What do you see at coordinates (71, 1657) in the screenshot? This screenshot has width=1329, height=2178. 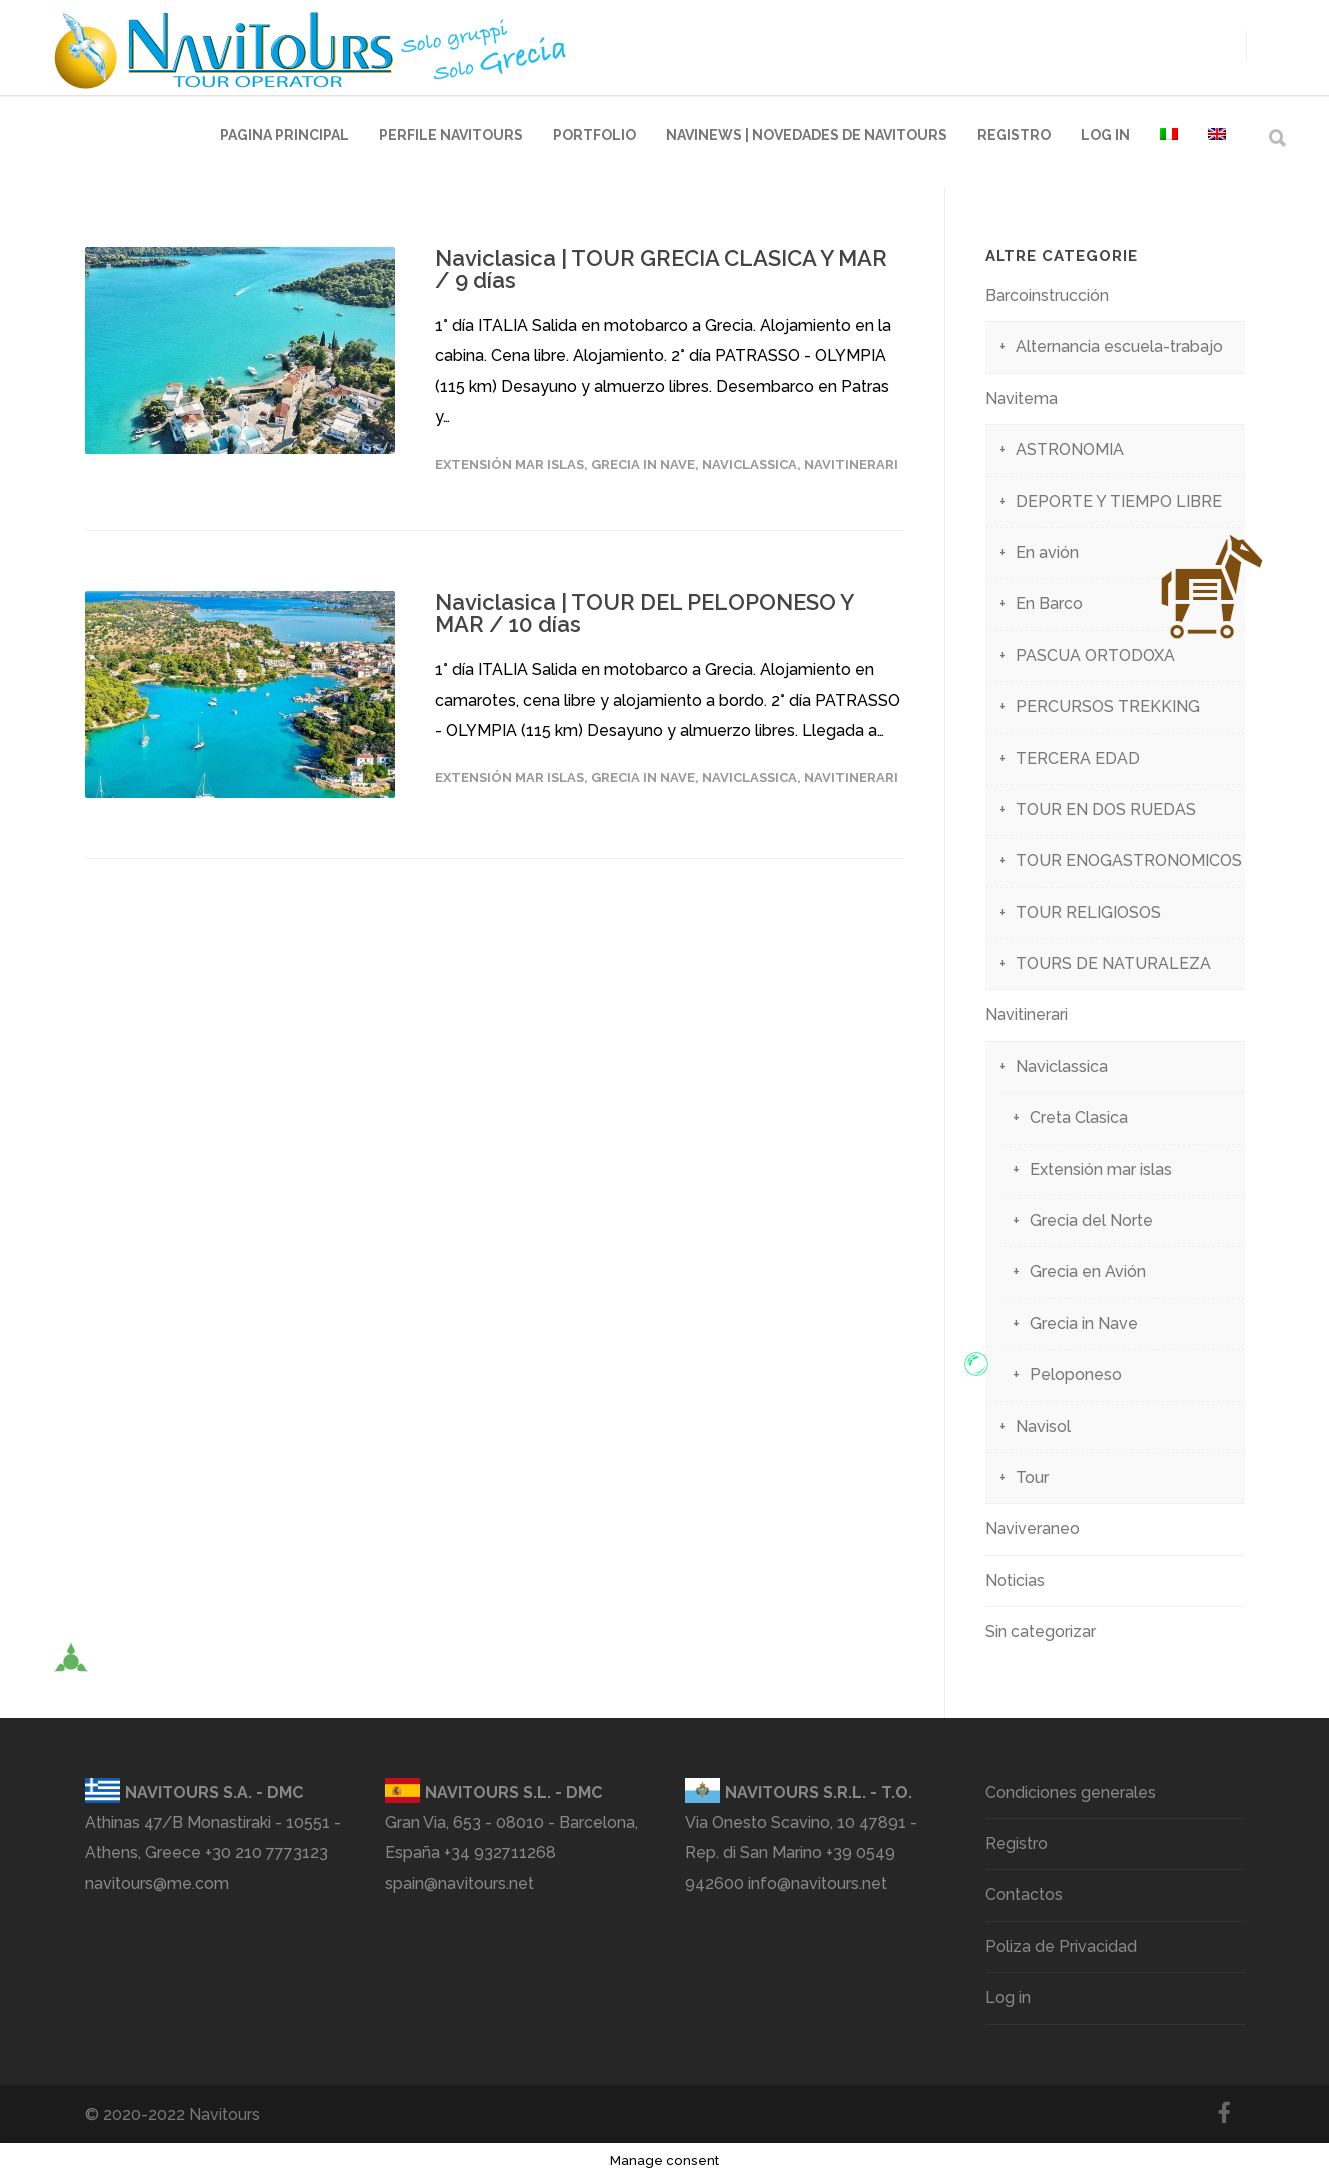 I see `indicates player has reached level three` at bounding box center [71, 1657].